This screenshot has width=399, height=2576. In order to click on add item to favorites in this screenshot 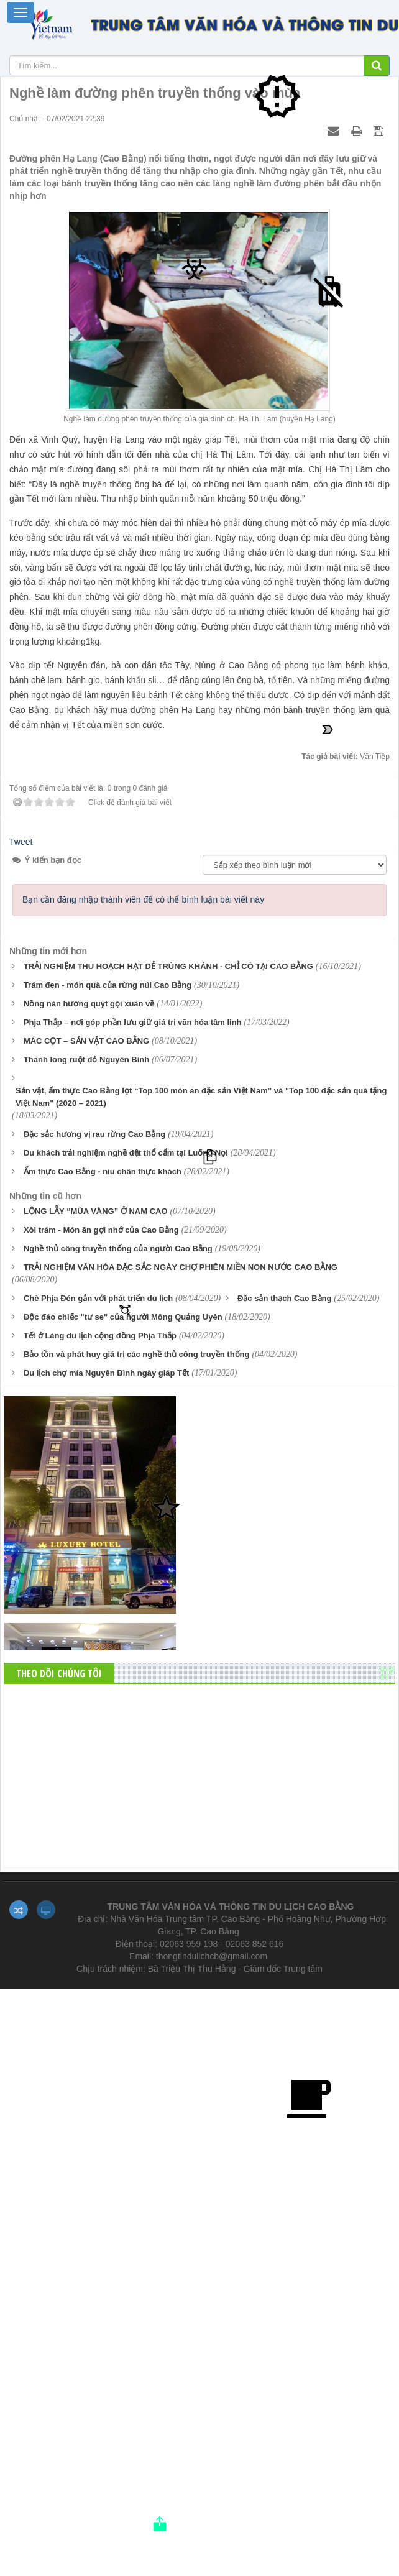, I will do `click(166, 1507)`.